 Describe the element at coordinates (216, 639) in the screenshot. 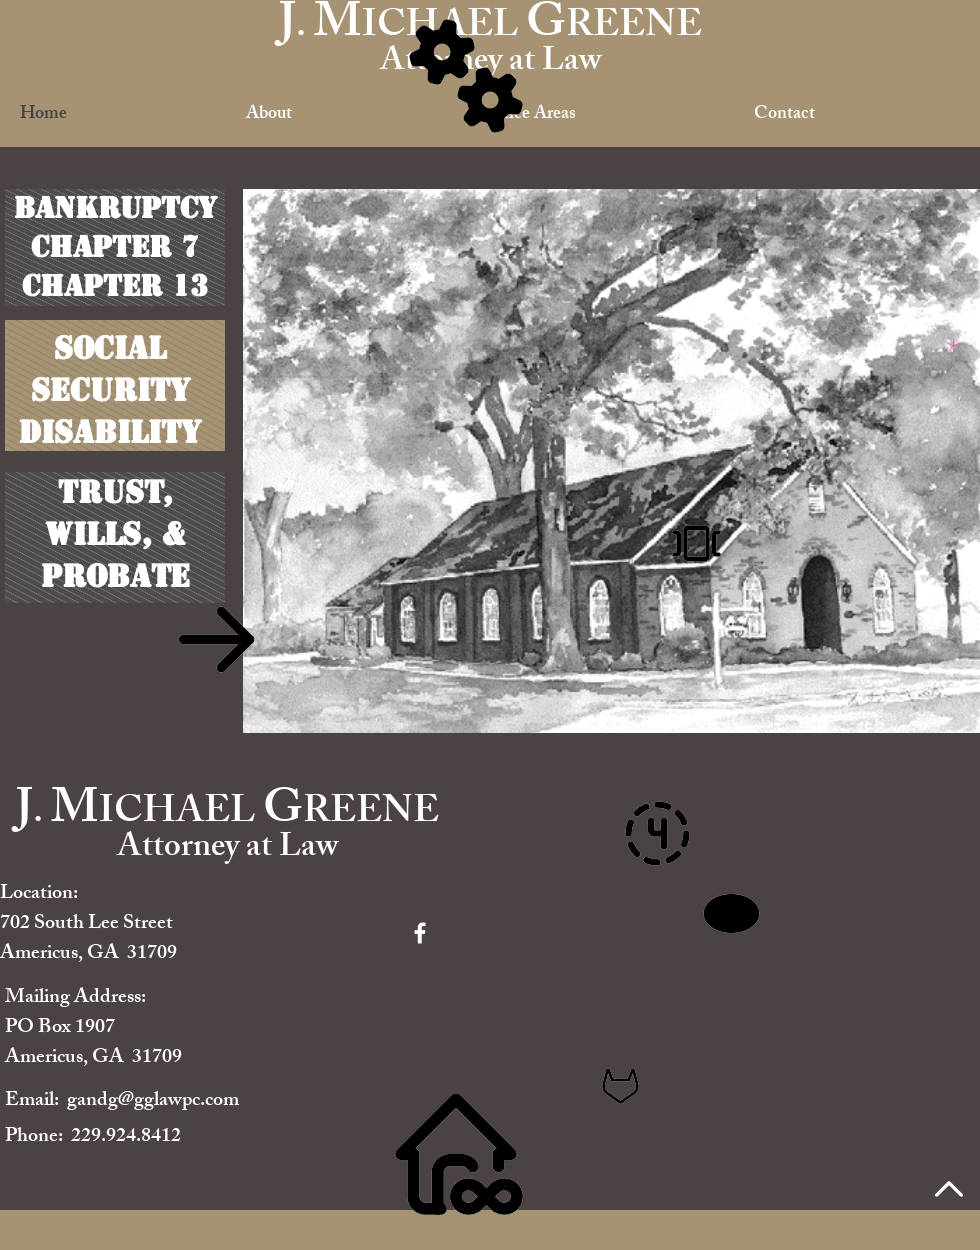

I see `navigate to the next item or screen` at that location.